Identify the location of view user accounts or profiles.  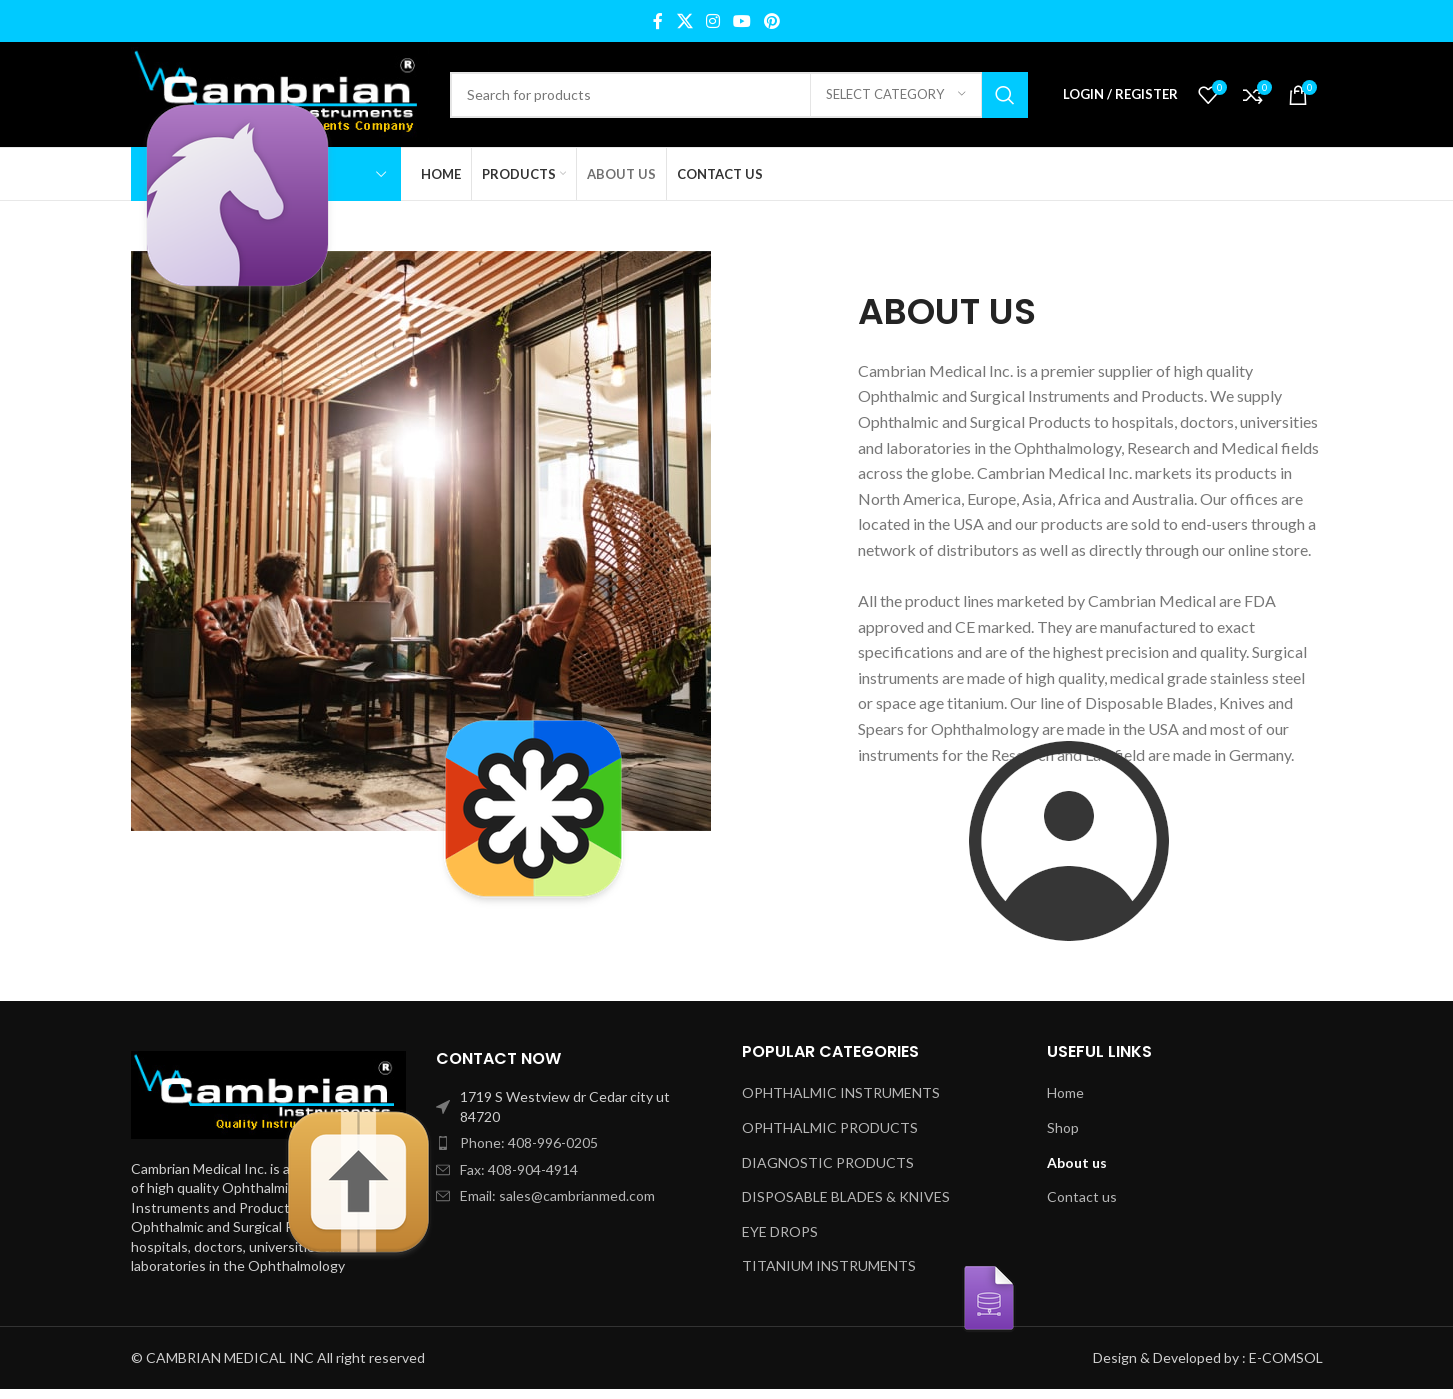
(1069, 841).